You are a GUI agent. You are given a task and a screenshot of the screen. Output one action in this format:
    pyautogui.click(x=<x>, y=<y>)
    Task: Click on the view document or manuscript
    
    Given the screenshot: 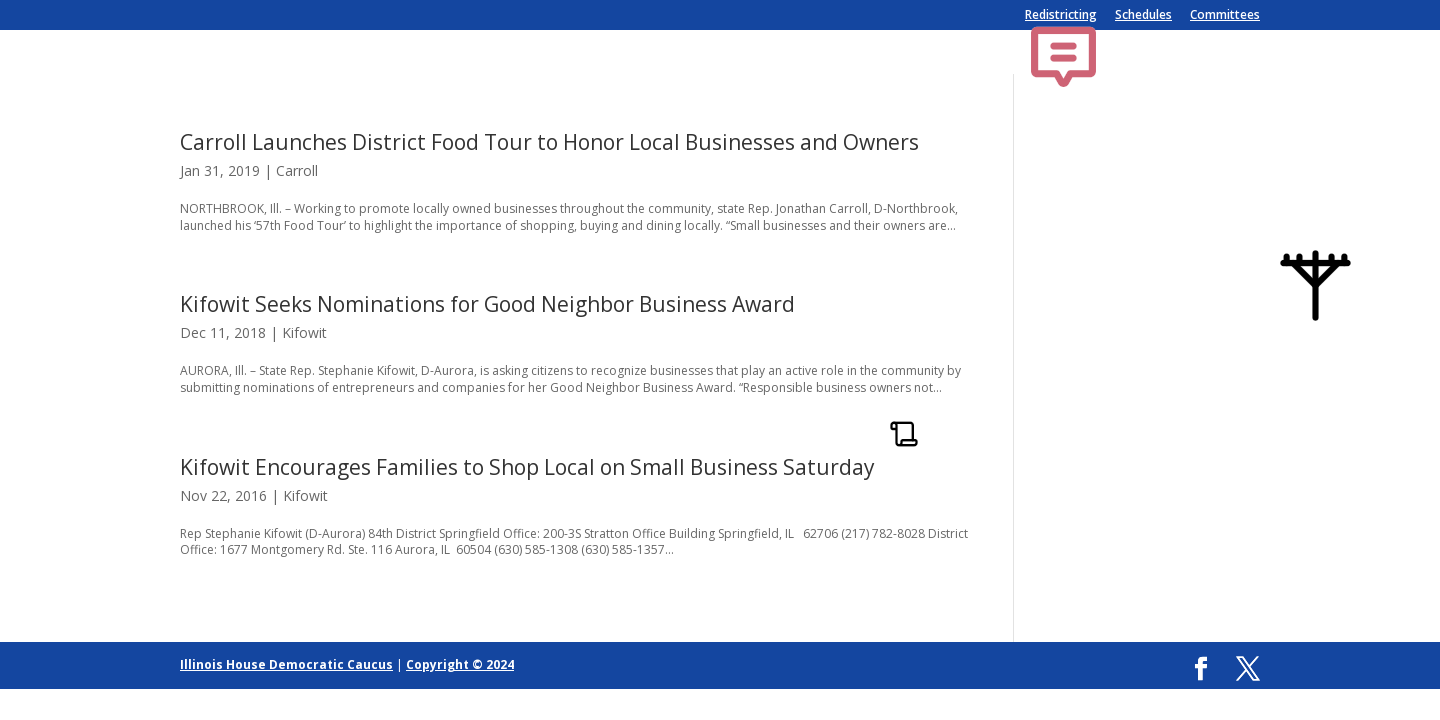 What is the action you would take?
    pyautogui.click(x=904, y=434)
    